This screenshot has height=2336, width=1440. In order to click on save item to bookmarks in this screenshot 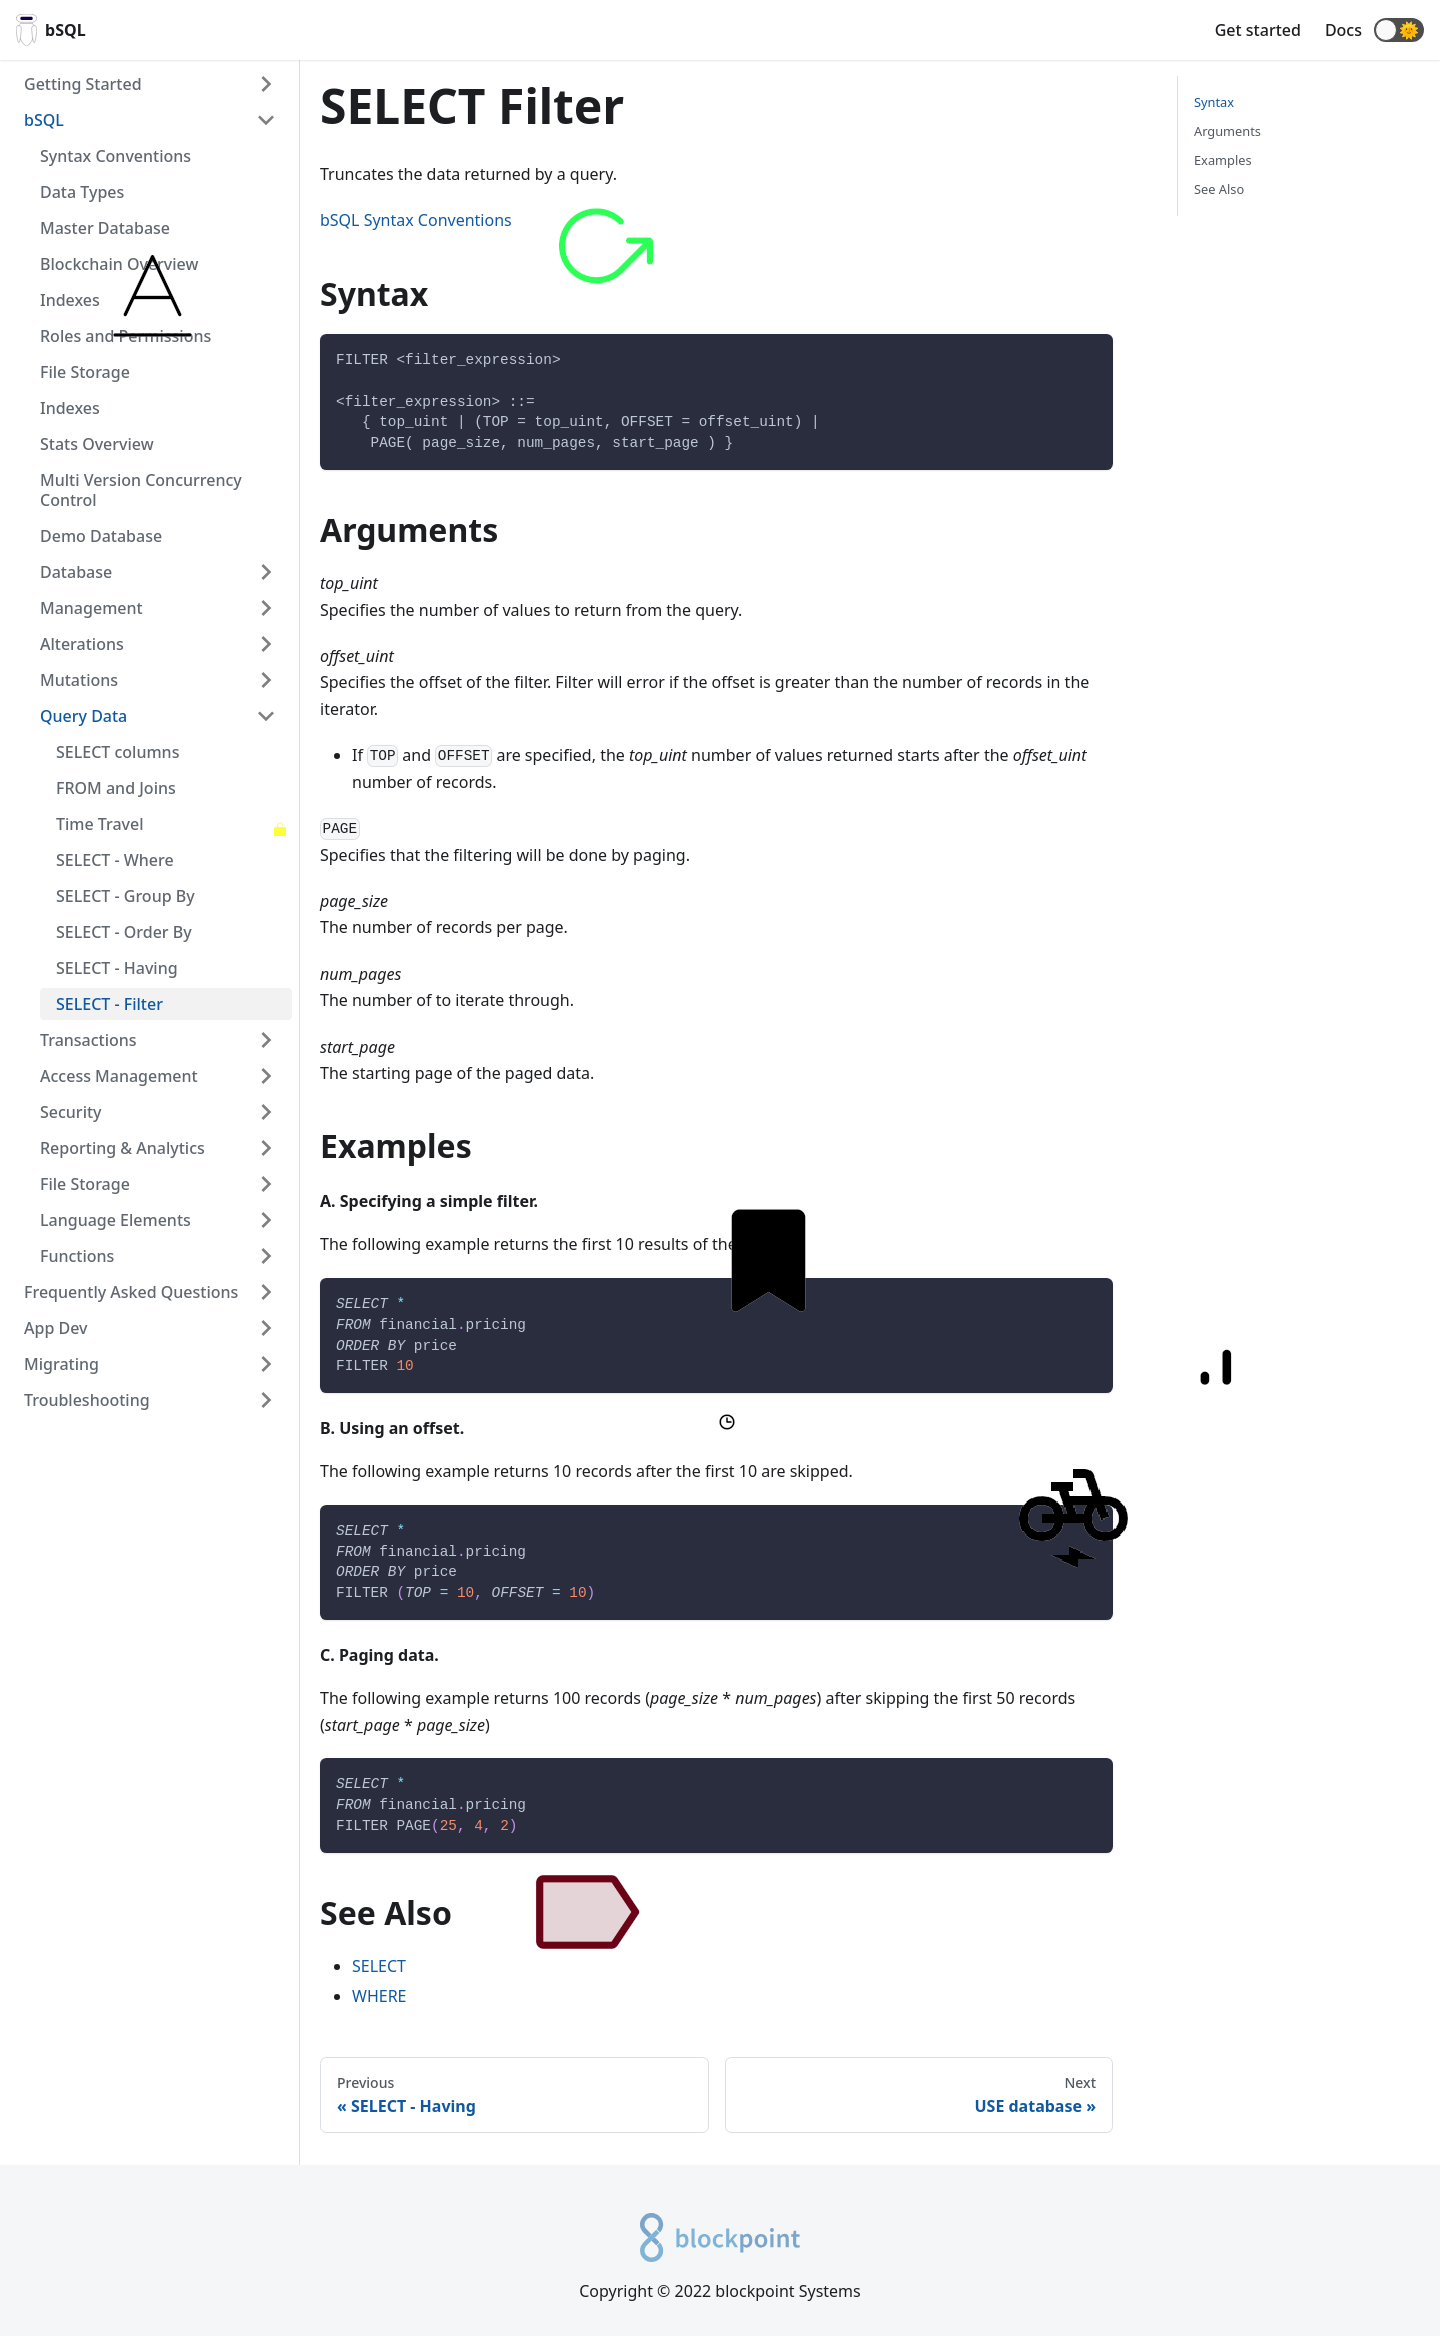, I will do `click(768, 1258)`.